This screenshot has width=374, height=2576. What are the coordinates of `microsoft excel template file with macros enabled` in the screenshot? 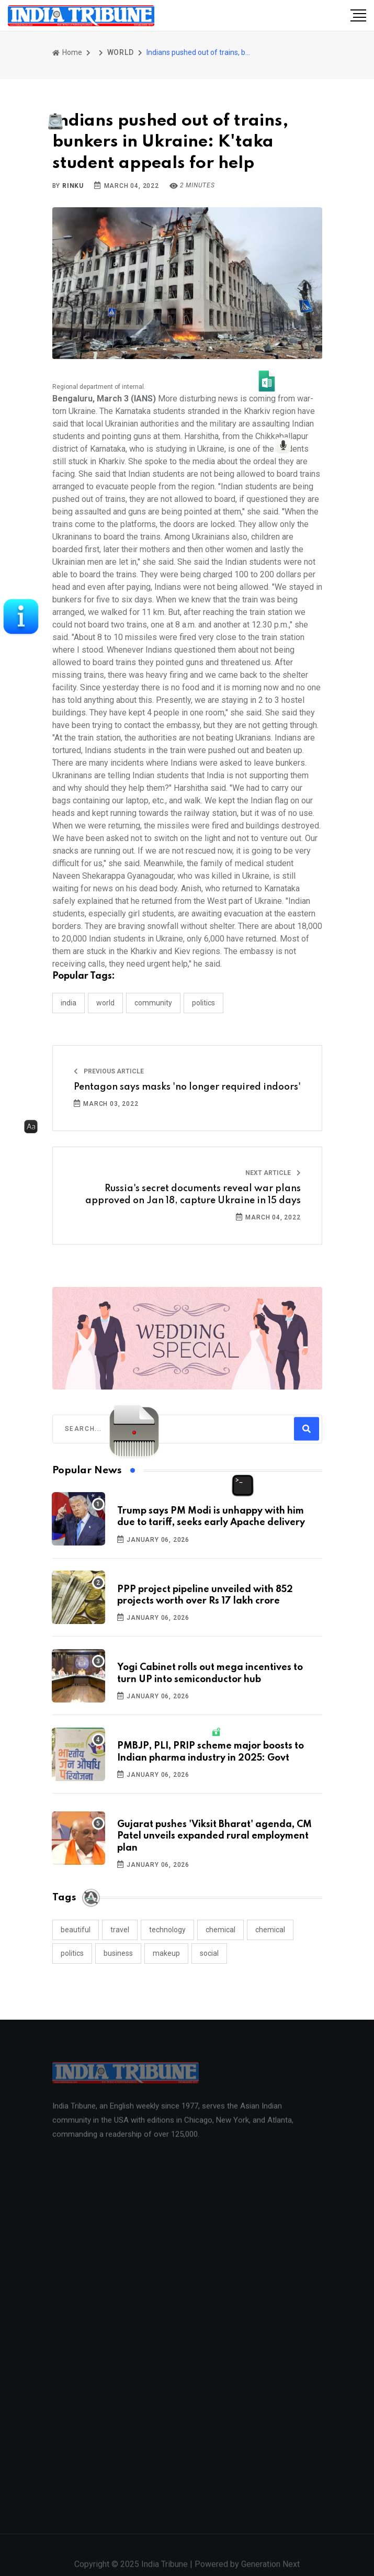 It's located at (267, 381).